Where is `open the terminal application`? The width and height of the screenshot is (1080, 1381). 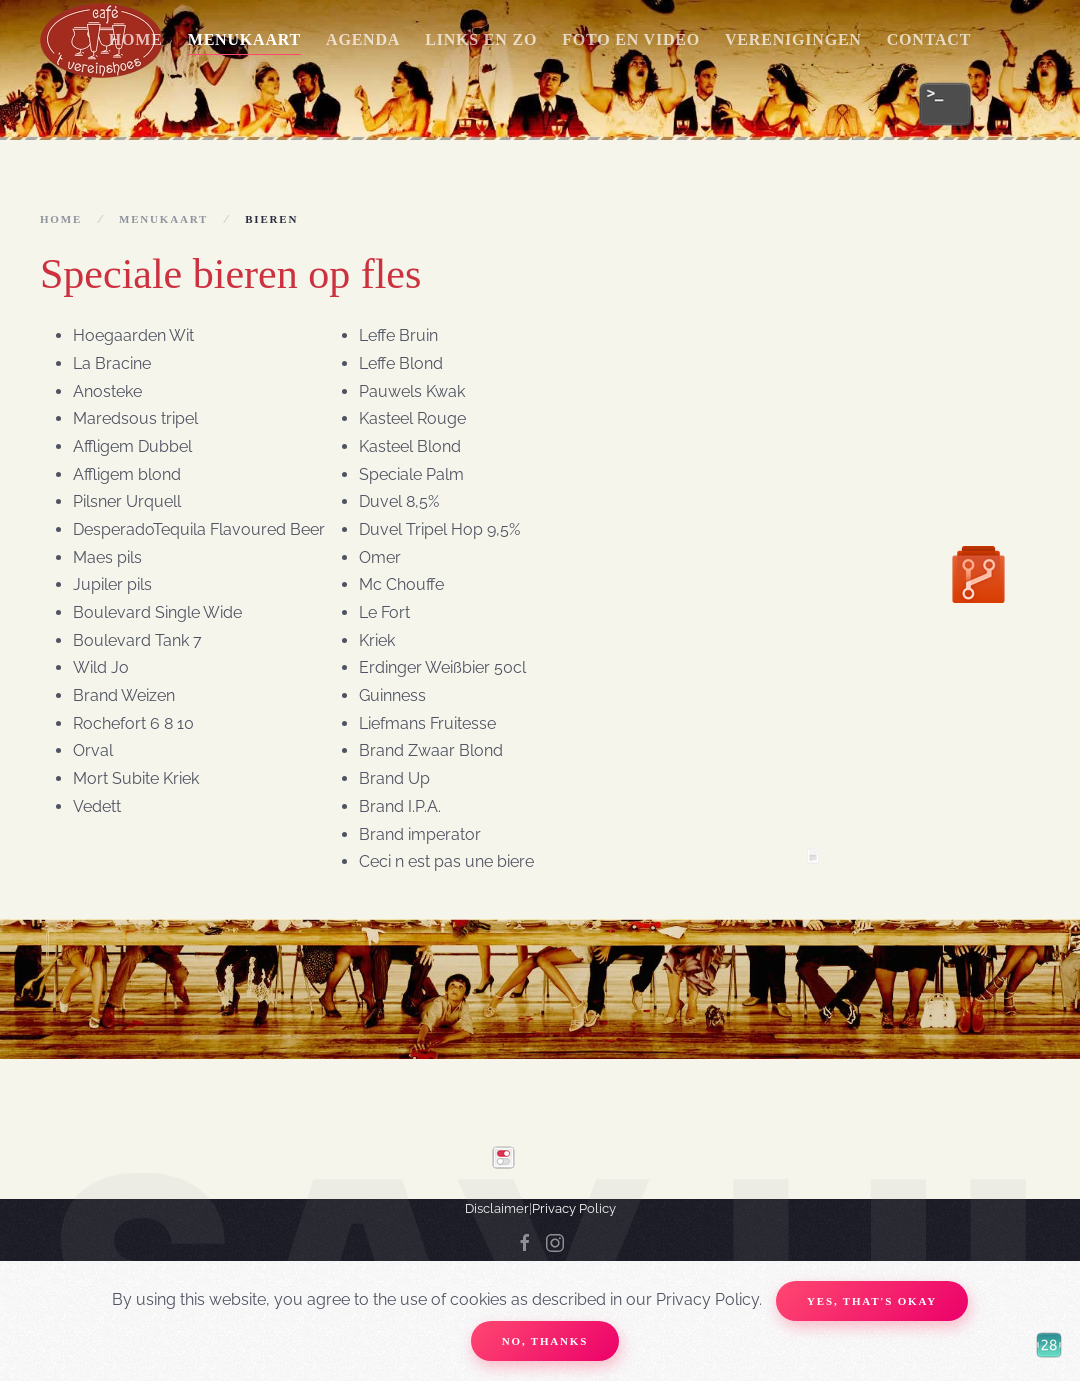
open the terminal application is located at coordinates (945, 104).